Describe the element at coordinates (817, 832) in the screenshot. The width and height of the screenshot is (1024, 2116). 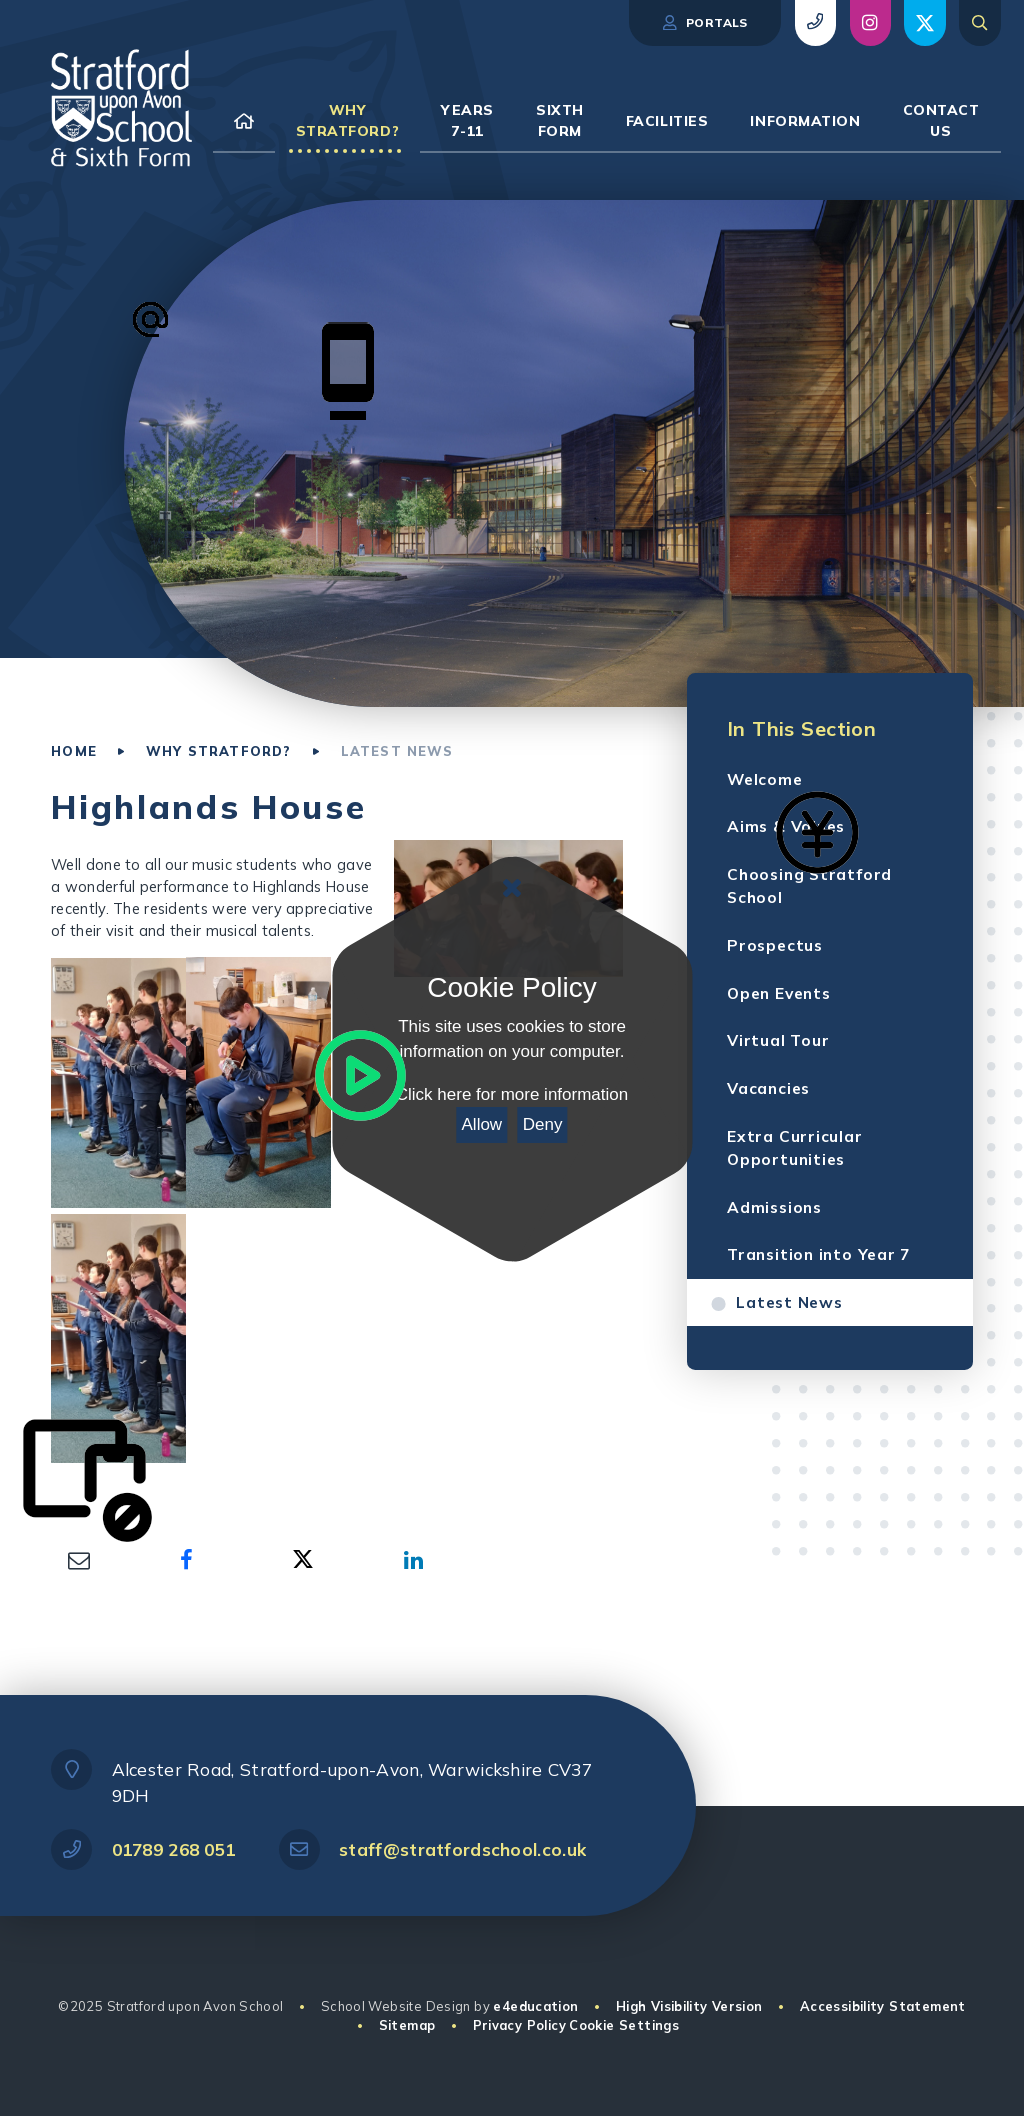
I see `view balance or payment in japanese yen` at that location.